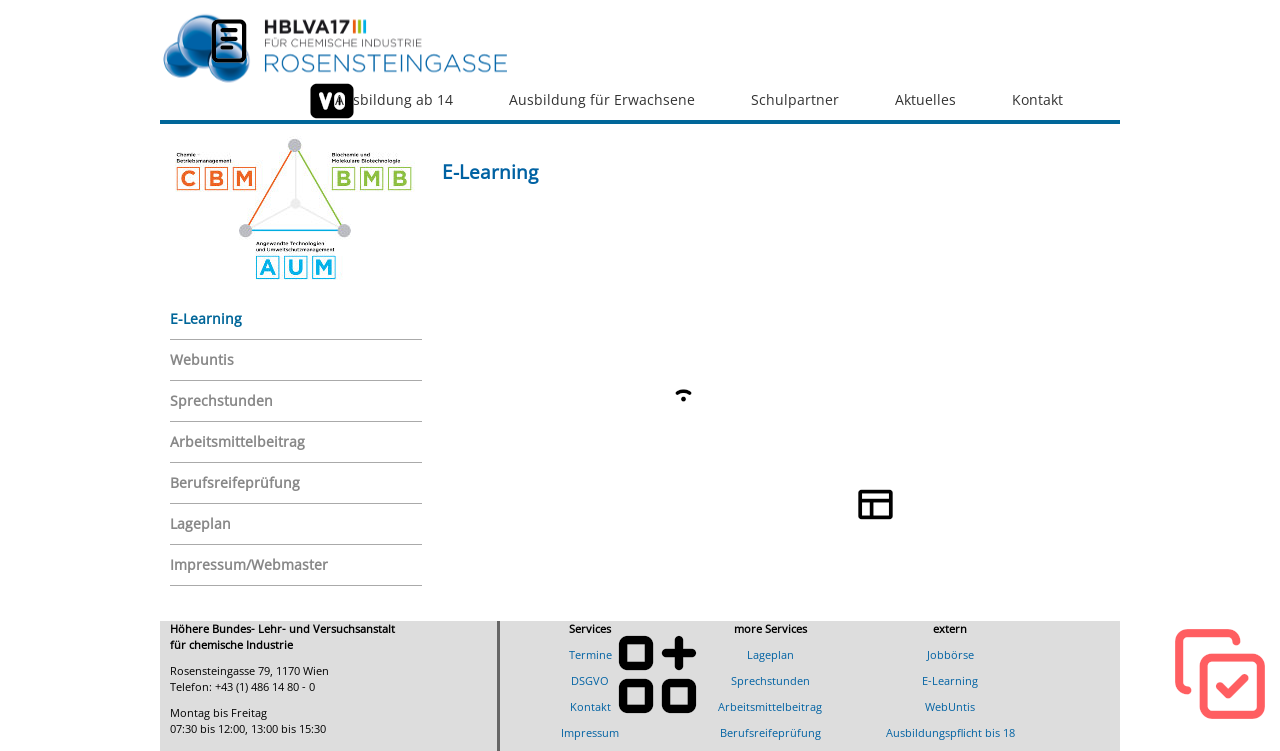 Image resolution: width=1280 pixels, height=751 pixels. I want to click on enable voiceover accessibility feature, so click(332, 101).